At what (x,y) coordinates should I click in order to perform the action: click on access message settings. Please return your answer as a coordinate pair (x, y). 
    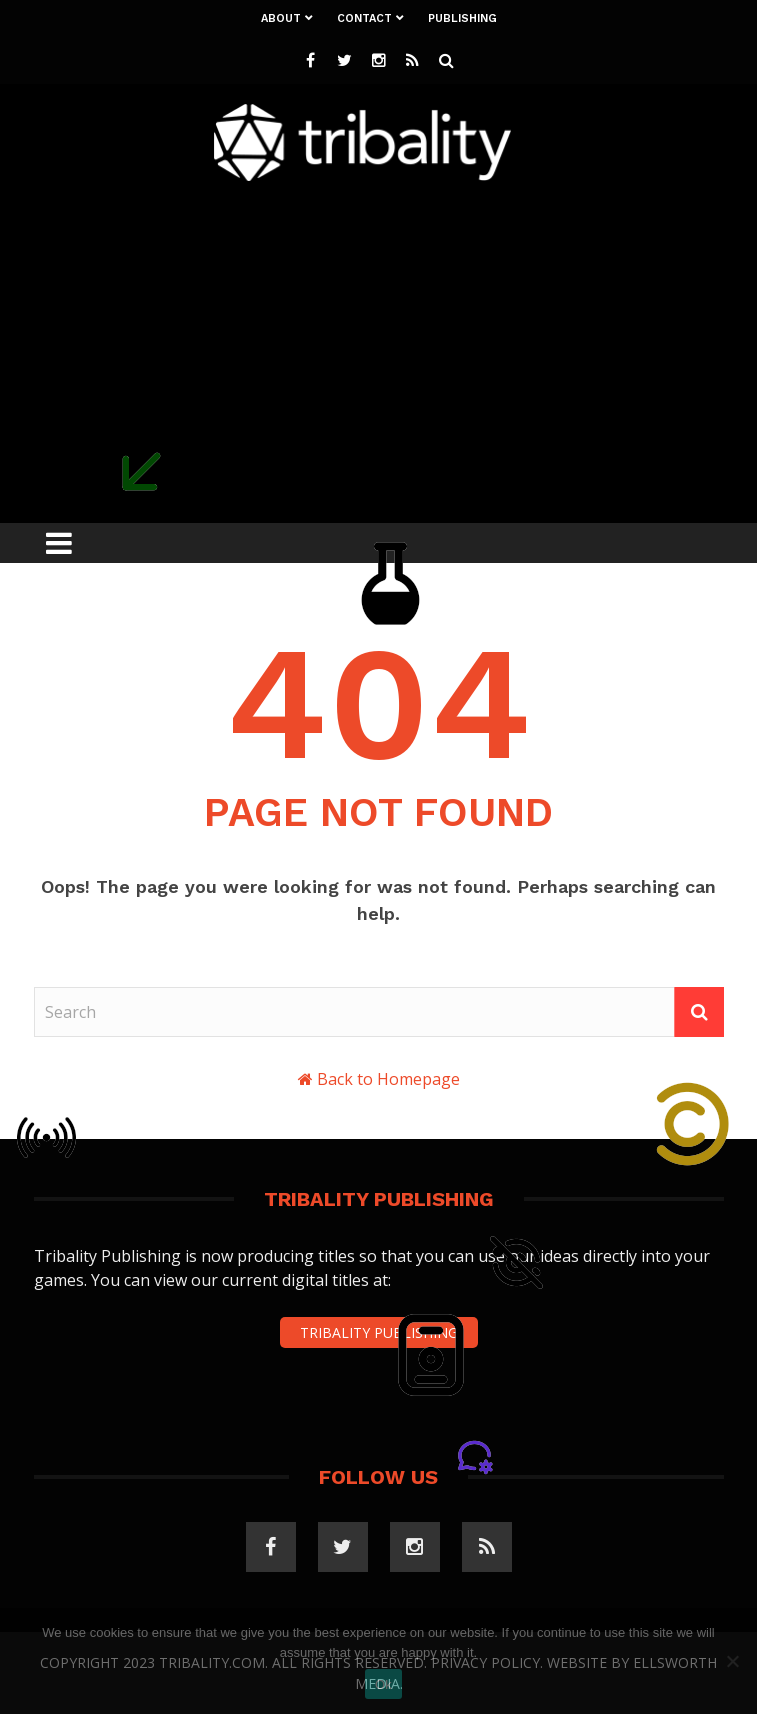
    Looking at the image, I should click on (474, 1455).